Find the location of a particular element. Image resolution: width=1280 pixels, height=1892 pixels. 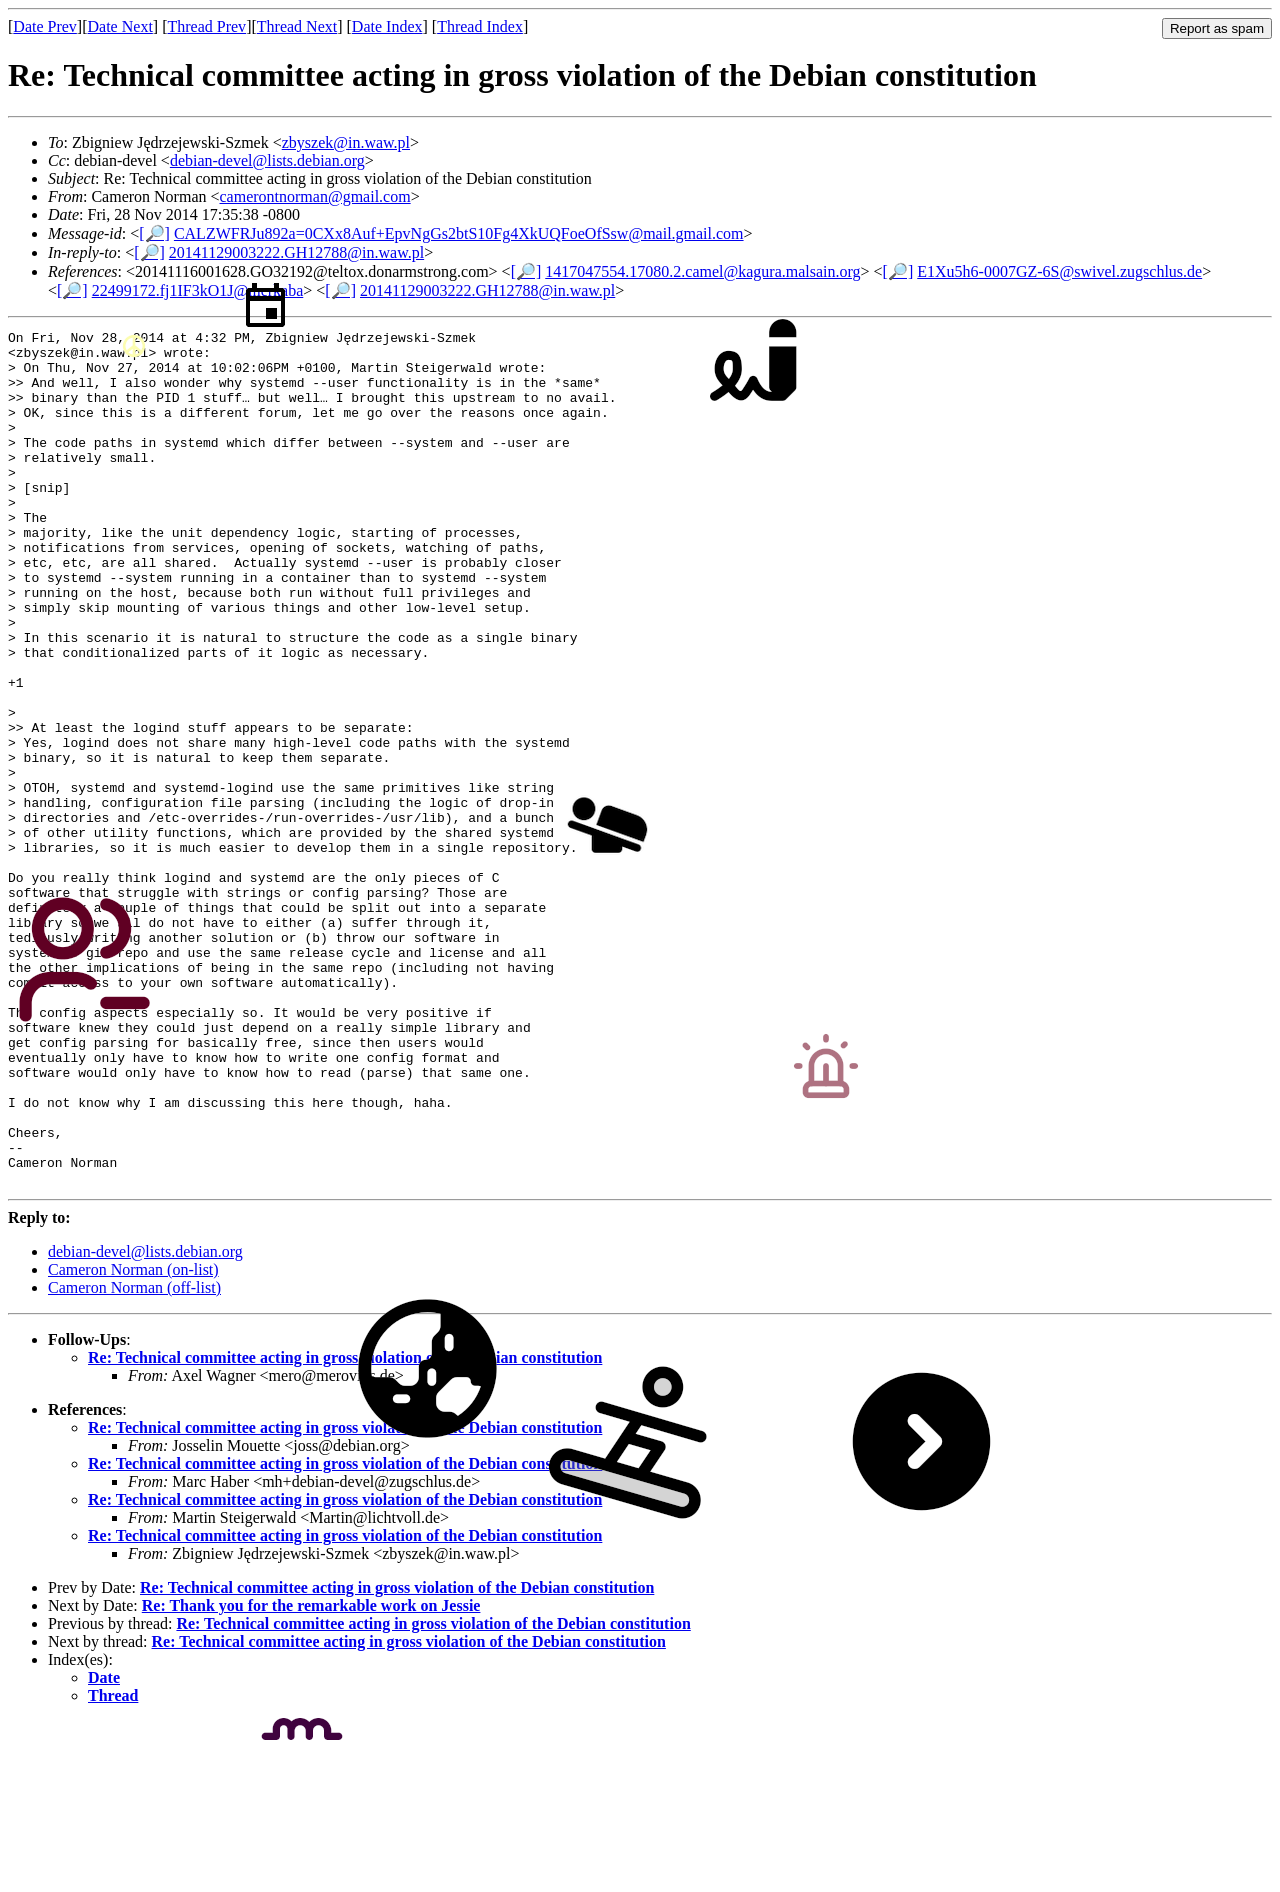

remove a member from the group is located at coordinates (81, 959).